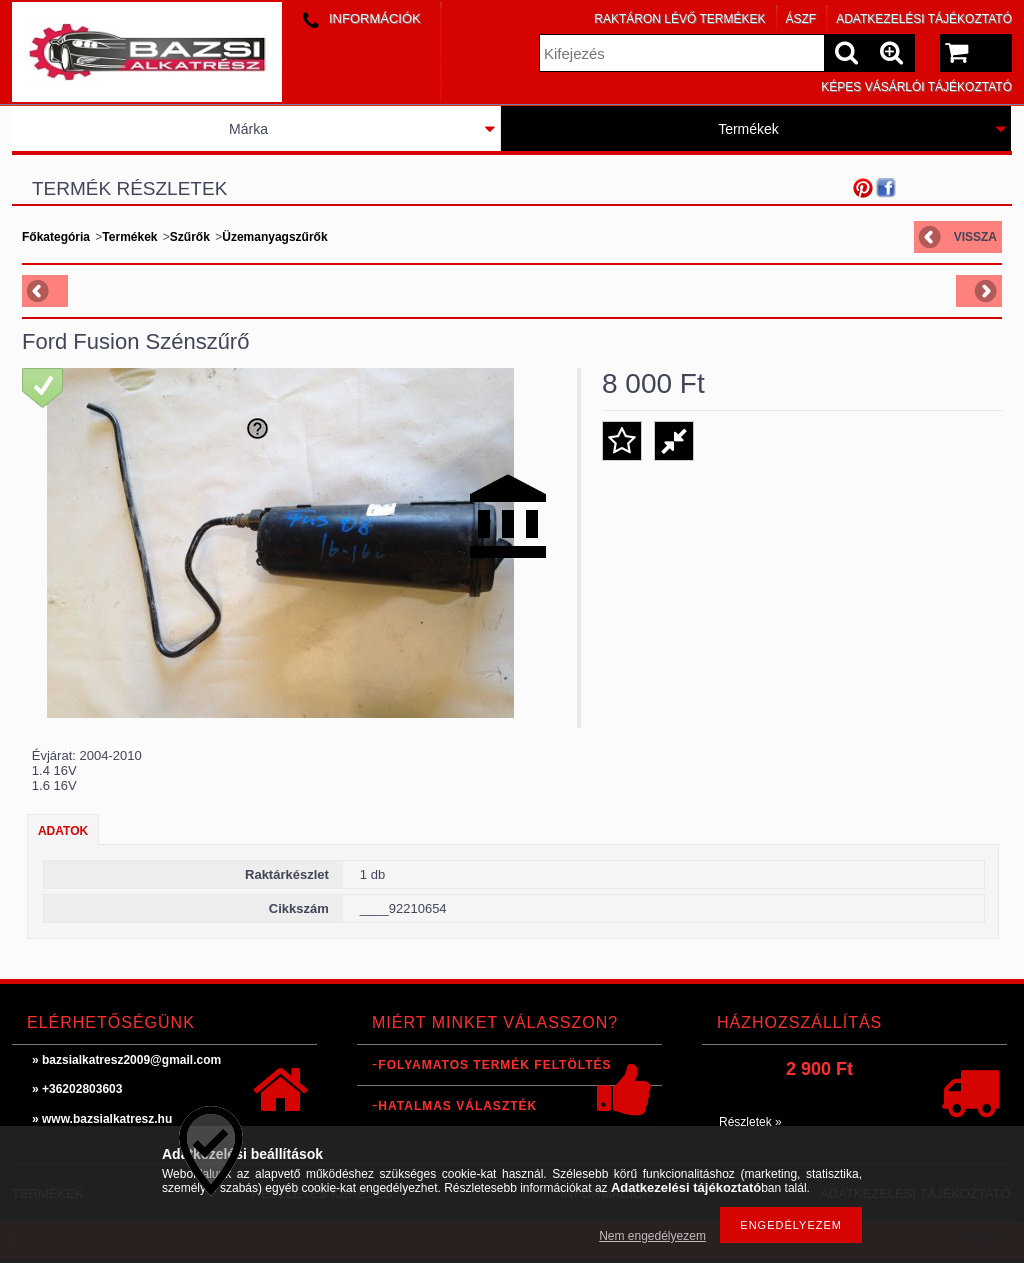  I want to click on access banking or financial services, so click(510, 518).